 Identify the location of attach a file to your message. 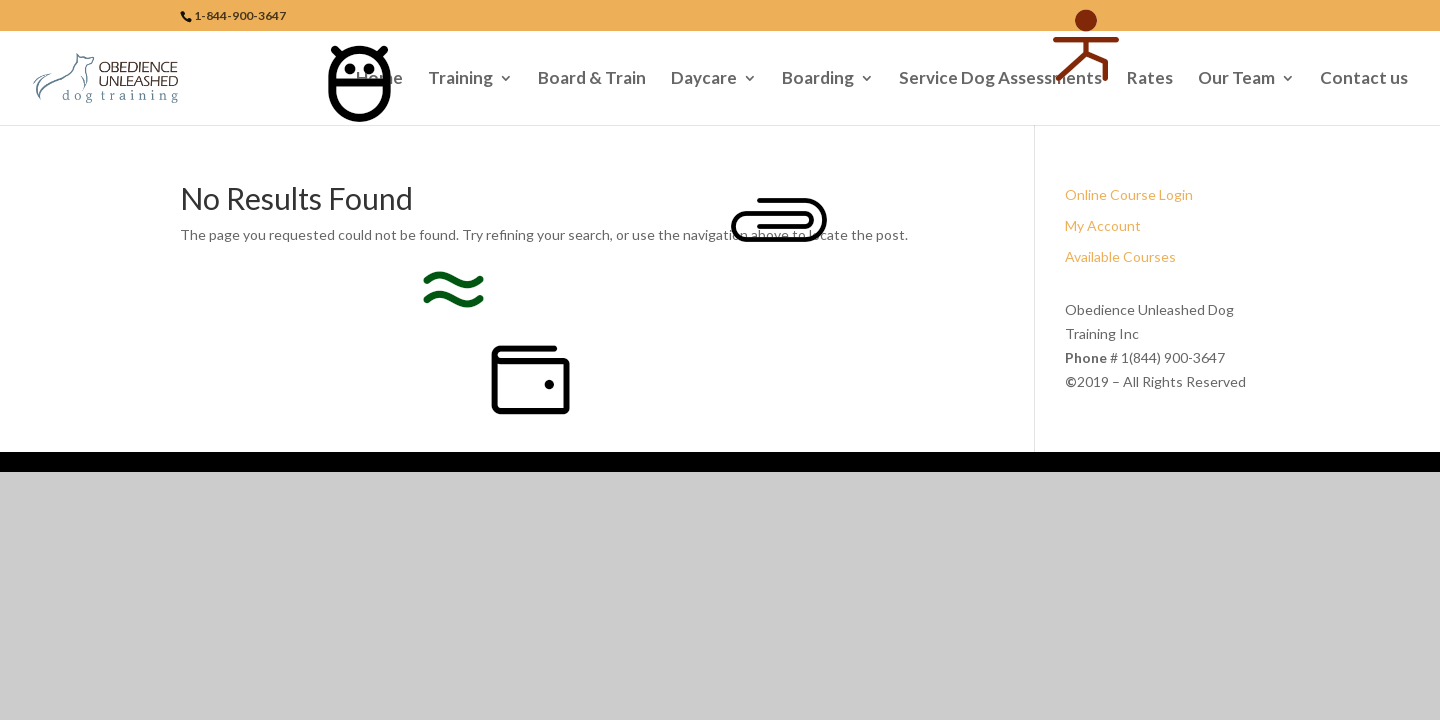
(779, 220).